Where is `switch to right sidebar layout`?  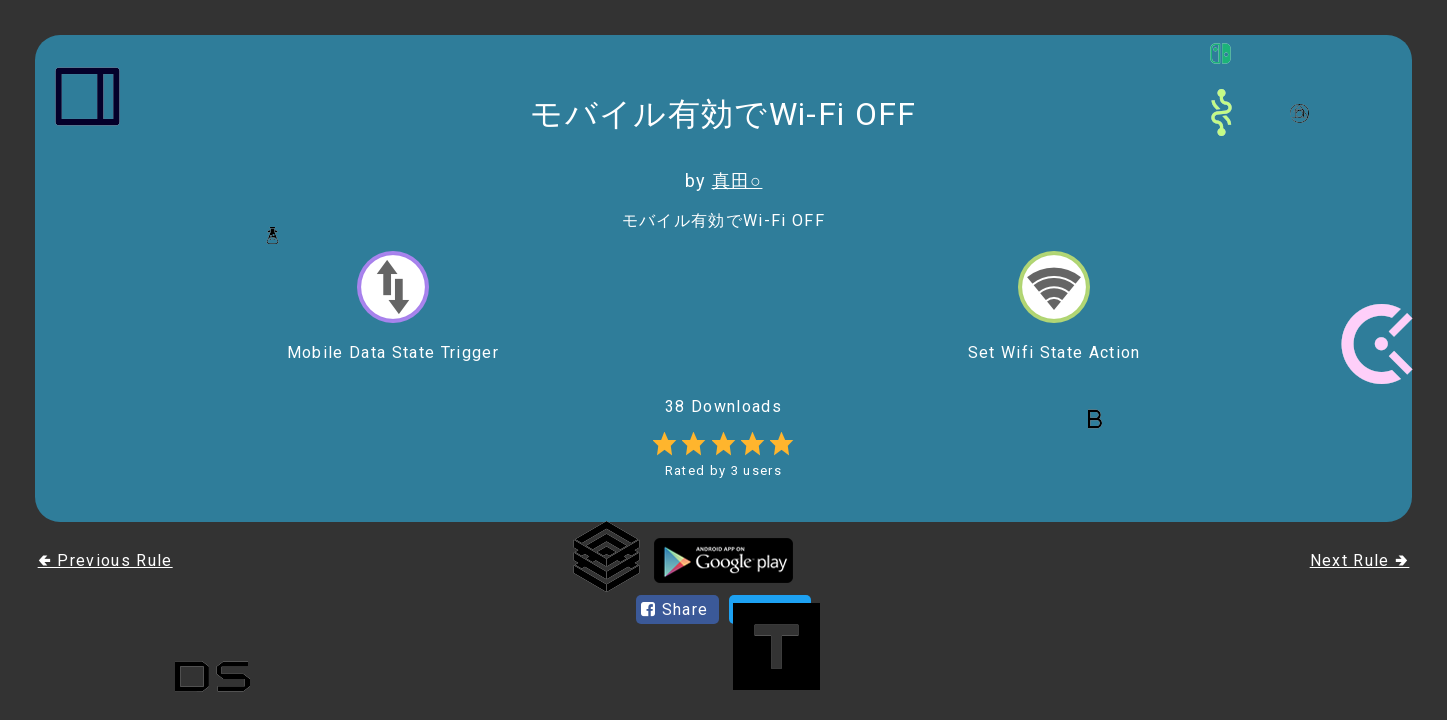 switch to right sidebar layout is located at coordinates (87, 96).